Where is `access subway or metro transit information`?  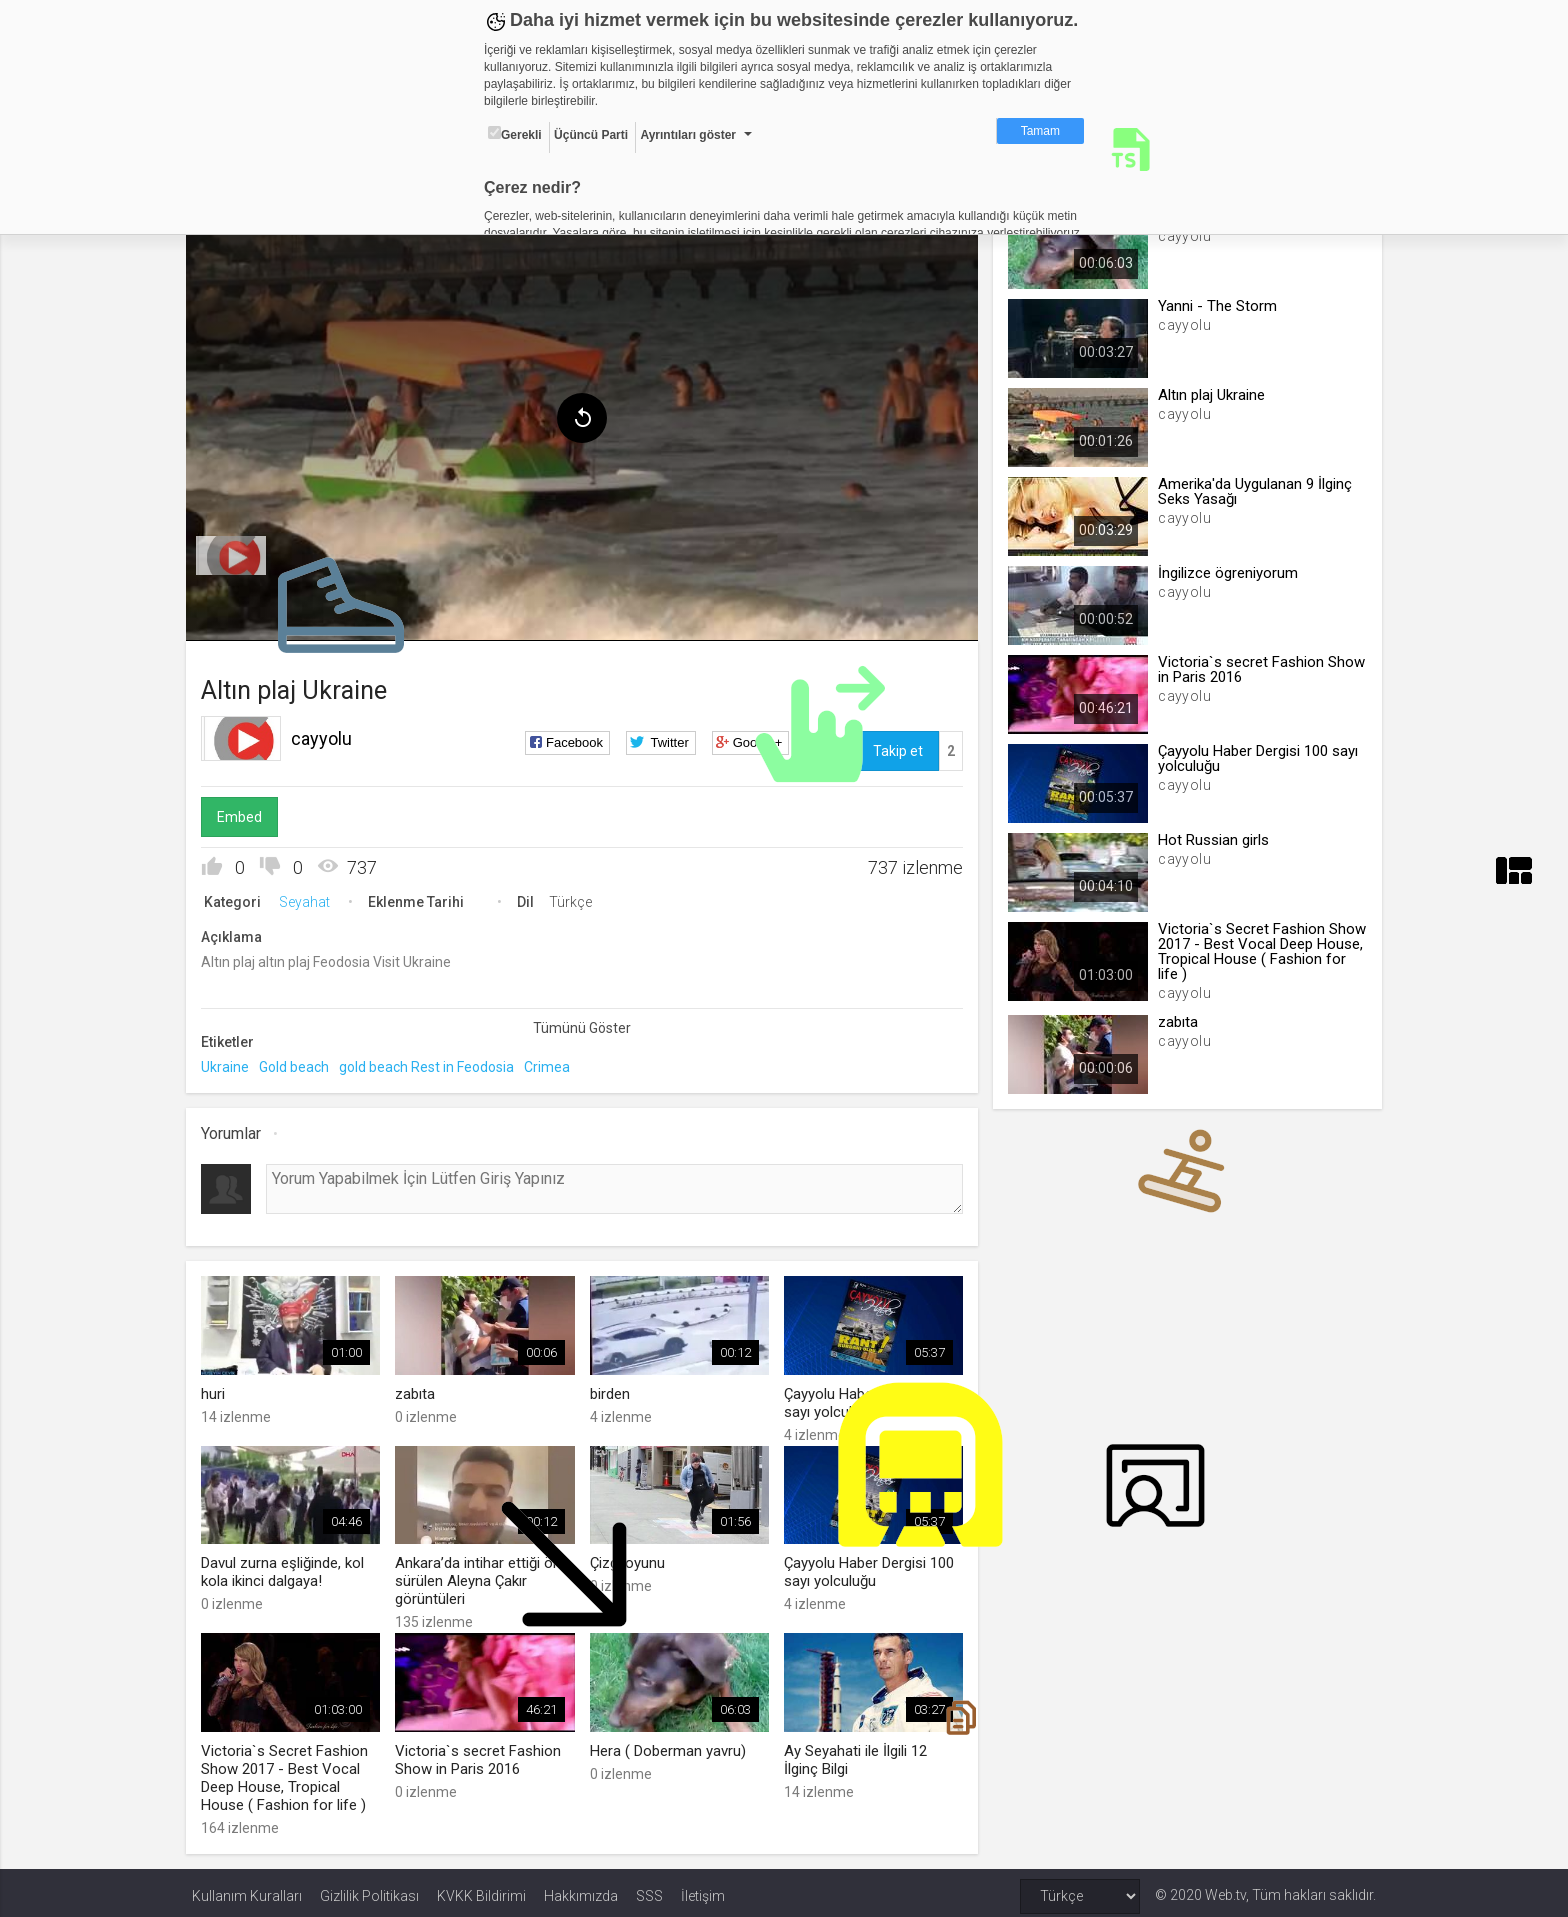 access subway or metro transit information is located at coordinates (920, 1471).